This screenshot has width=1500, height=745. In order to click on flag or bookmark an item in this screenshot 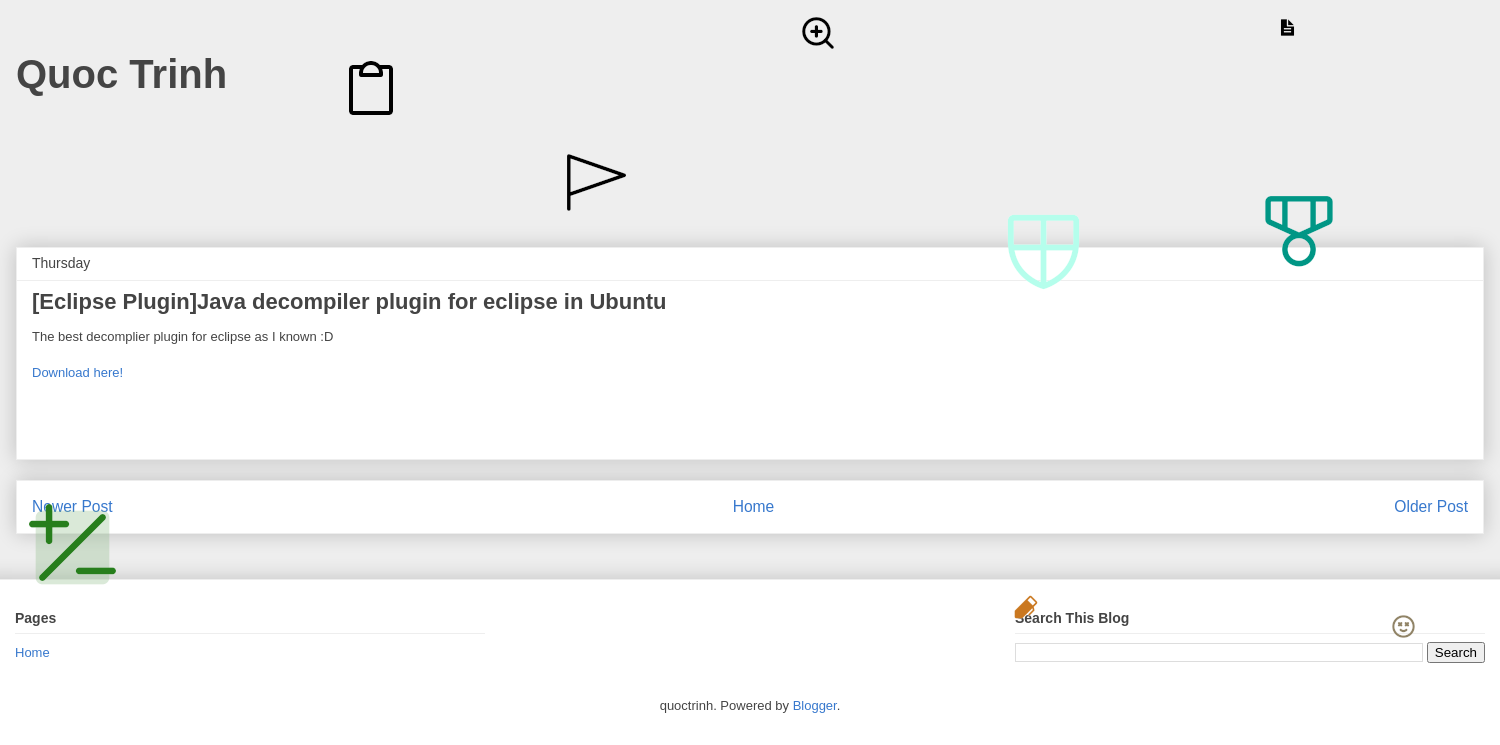, I will do `click(590, 182)`.